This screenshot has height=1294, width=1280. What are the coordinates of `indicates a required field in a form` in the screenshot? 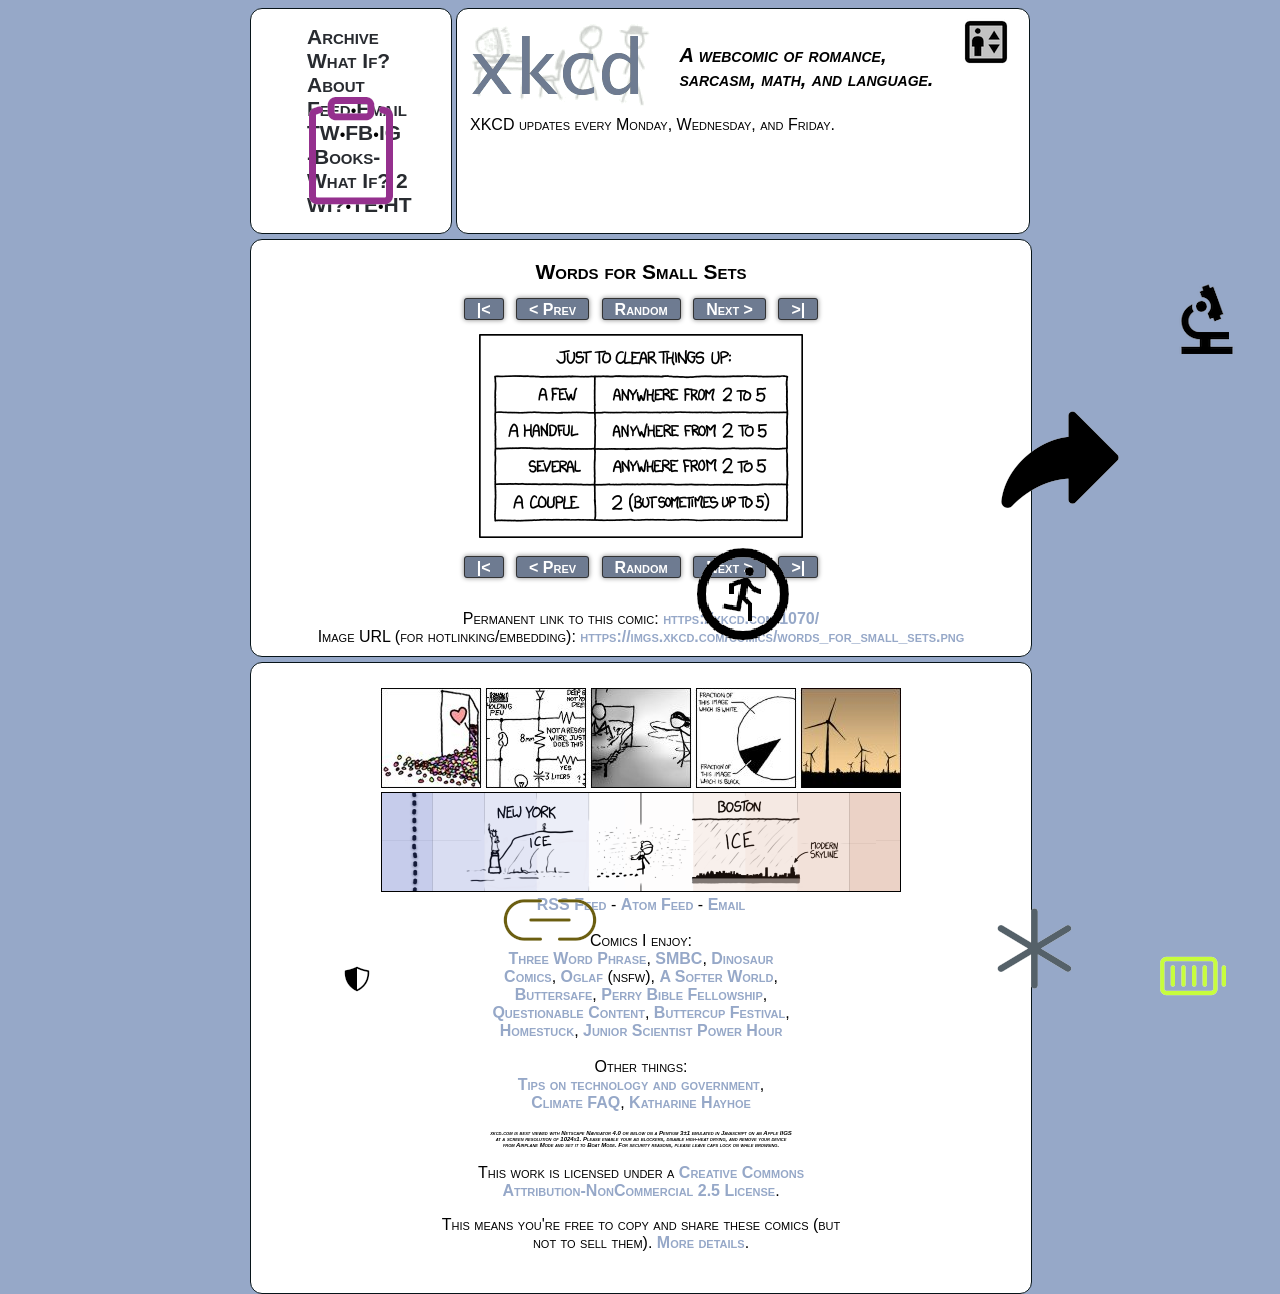 It's located at (1034, 948).